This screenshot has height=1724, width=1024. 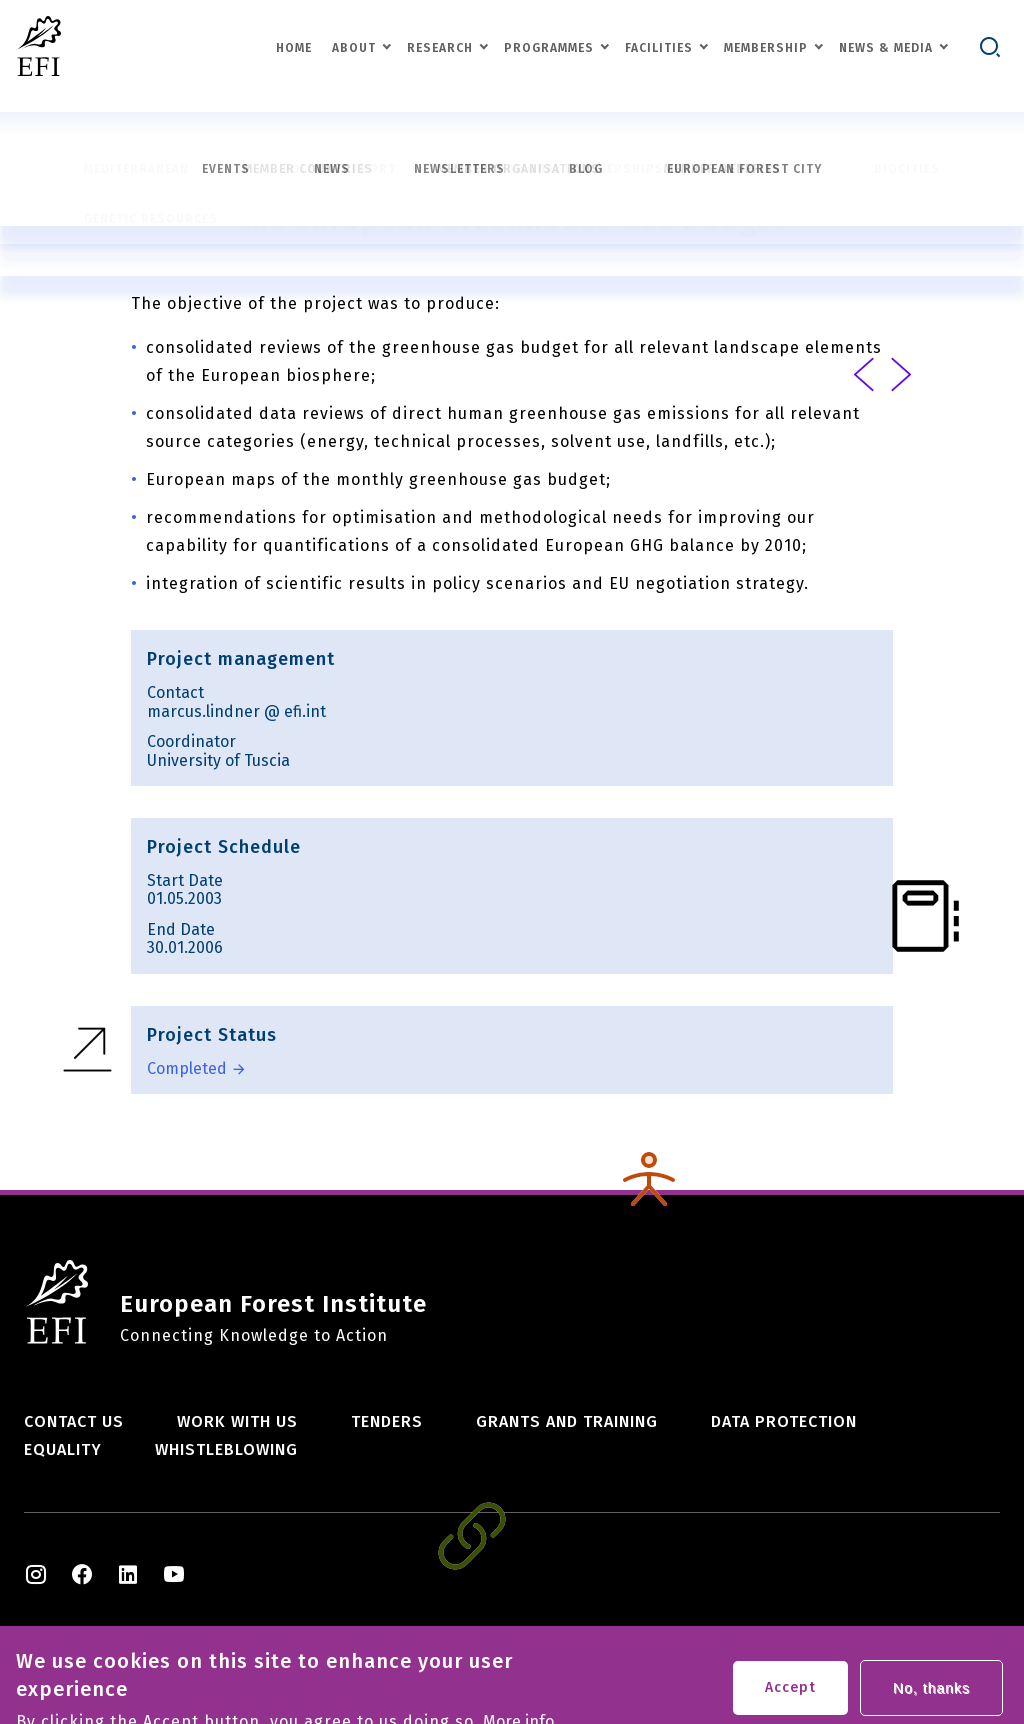 What do you see at coordinates (882, 374) in the screenshot?
I see `view or edit source code` at bounding box center [882, 374].